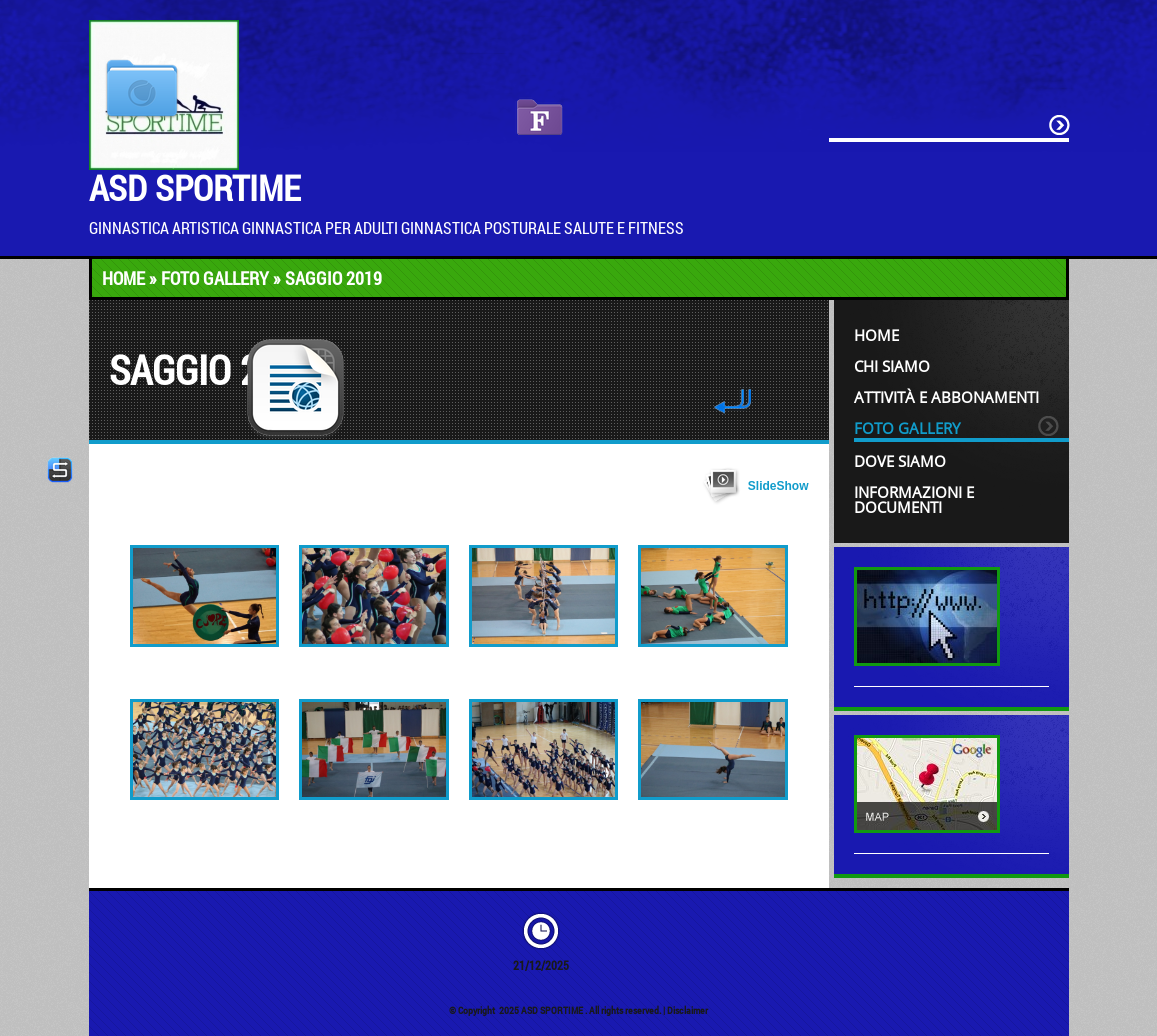 The image size is (1157, 1036). I want to click on reply to all recipients of an email, so click(732, 399).